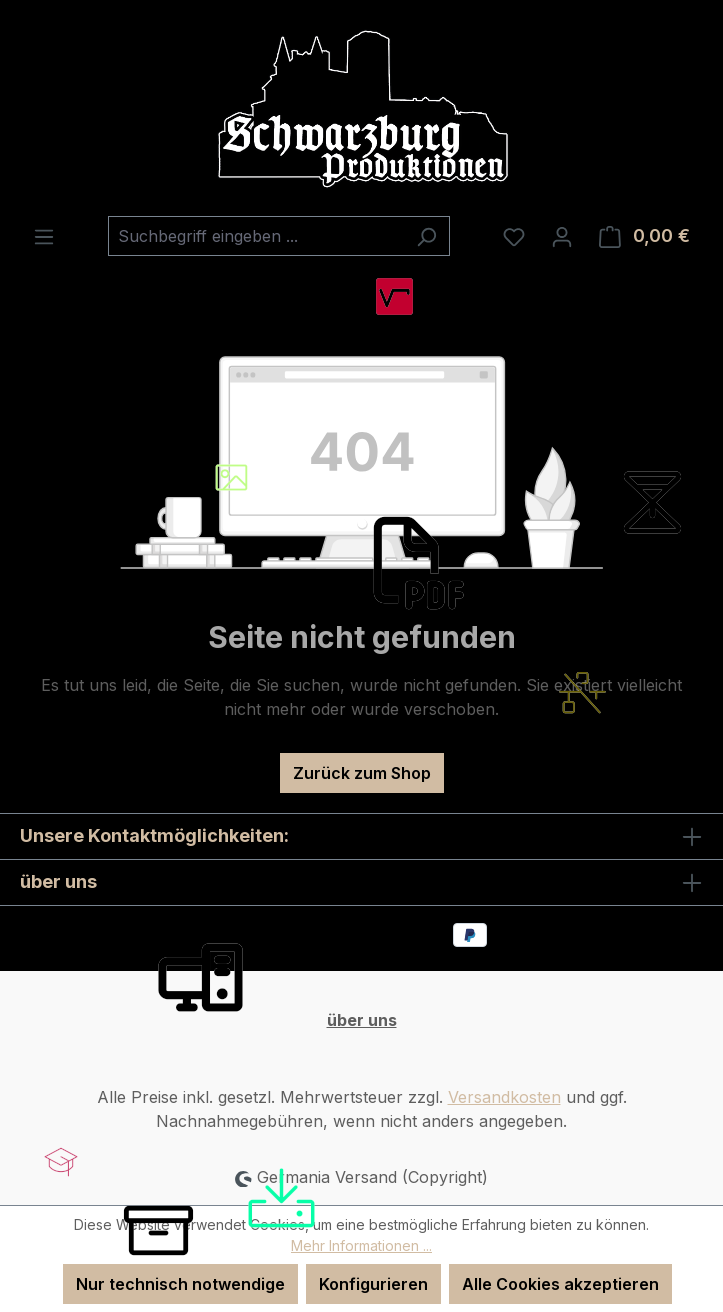 Image resolution: width=723 pixels, height=1312 pixels. Describe the element at coordinates (281, 1201) in the screenshot. I see `download a file to your device` at that location.